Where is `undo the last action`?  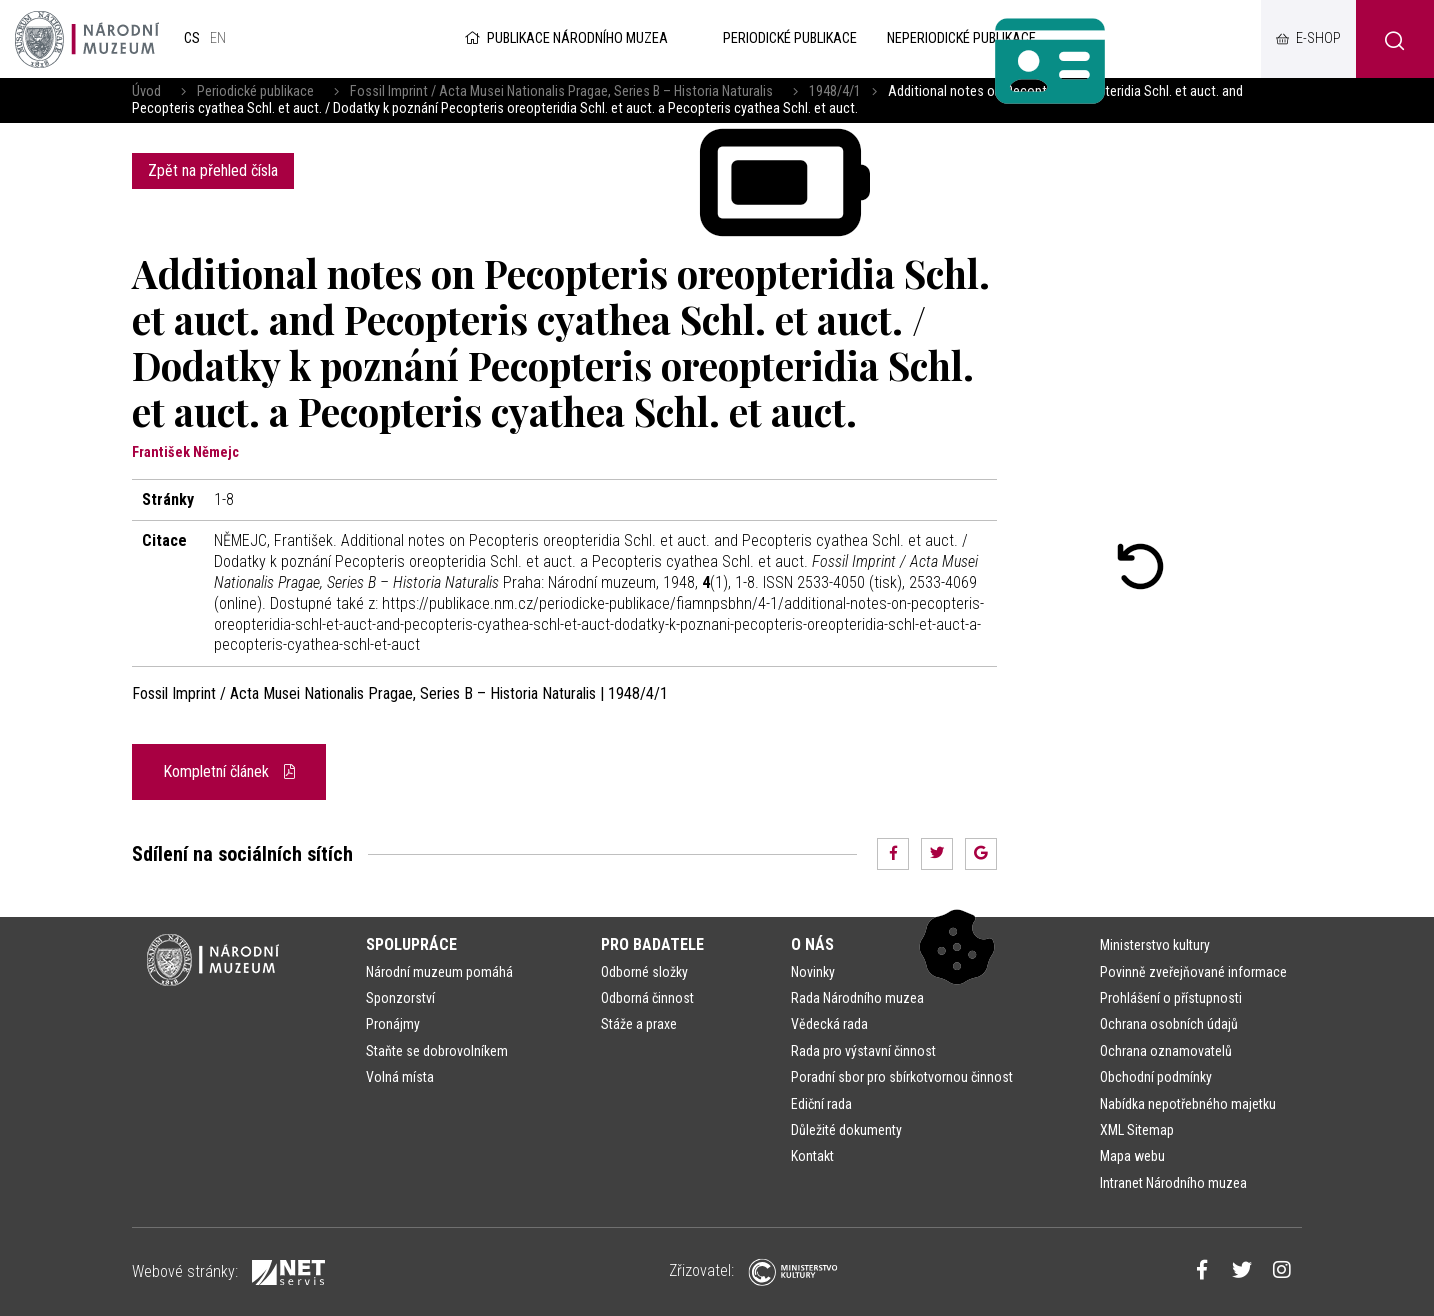 undo the last action is located at coordinates (1140, 566).